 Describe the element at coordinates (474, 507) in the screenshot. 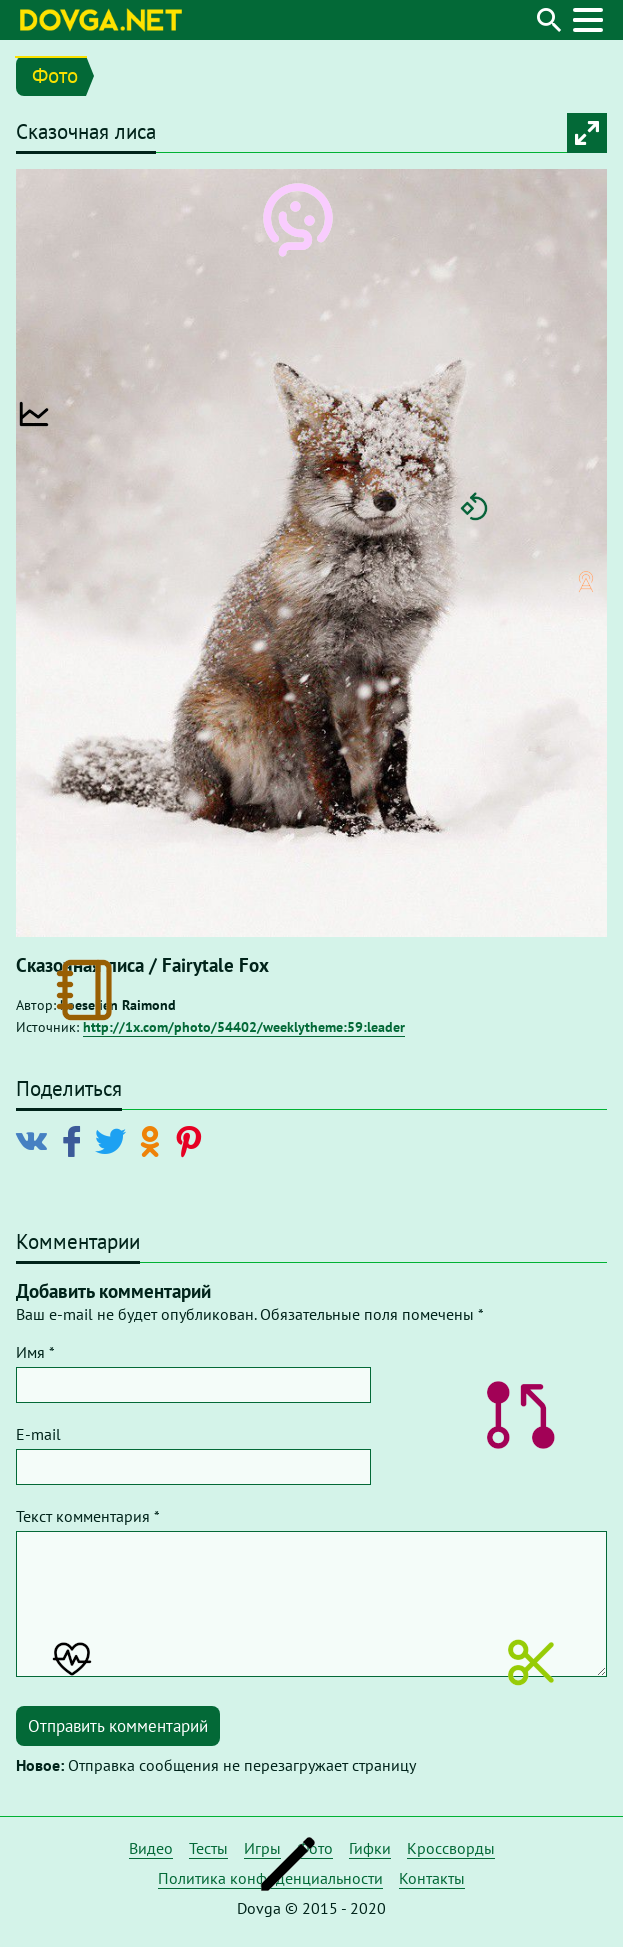

I see `refresh or reload placeholder content` at that location.